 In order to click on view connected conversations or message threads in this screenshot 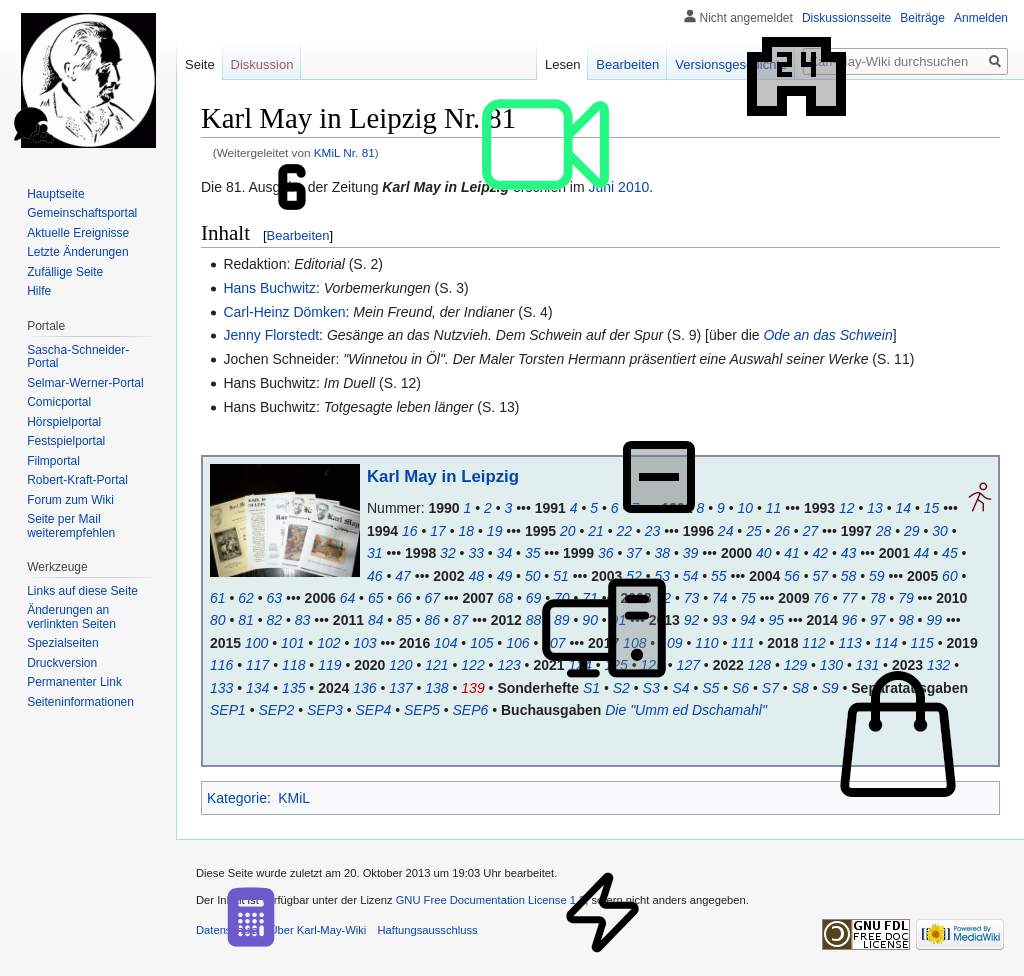, I will do `click(33, 124)`.